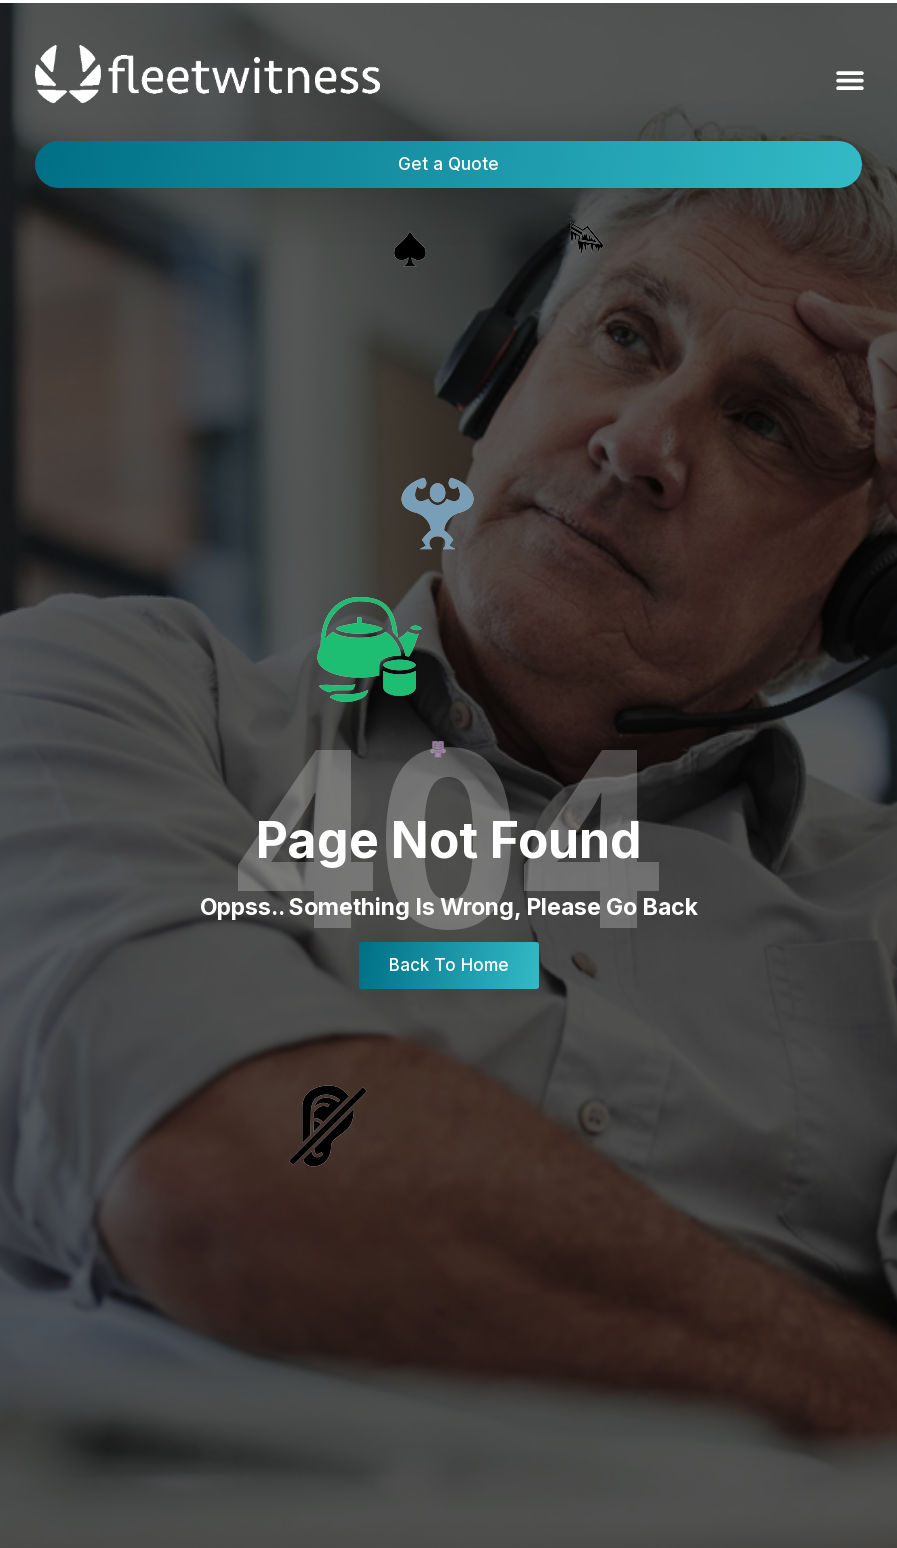  Describe the element at coordinates (587, 238) in the screenshot. I see `ice arrow ability or spell` at that location.